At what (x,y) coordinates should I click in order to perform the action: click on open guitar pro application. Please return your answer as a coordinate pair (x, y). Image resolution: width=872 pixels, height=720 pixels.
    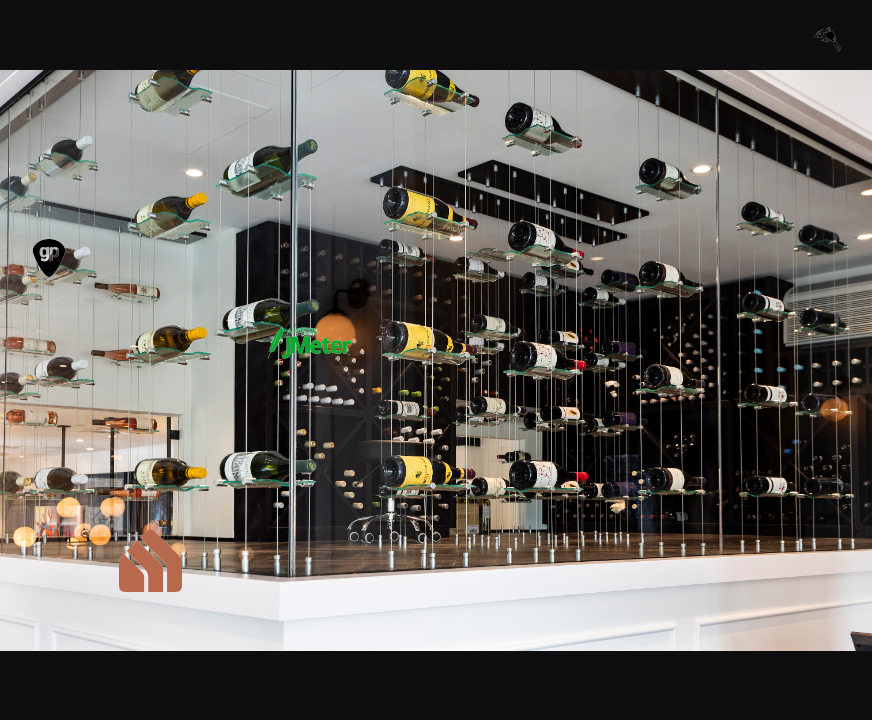
    Looking at the image, I should click on (49, 258).